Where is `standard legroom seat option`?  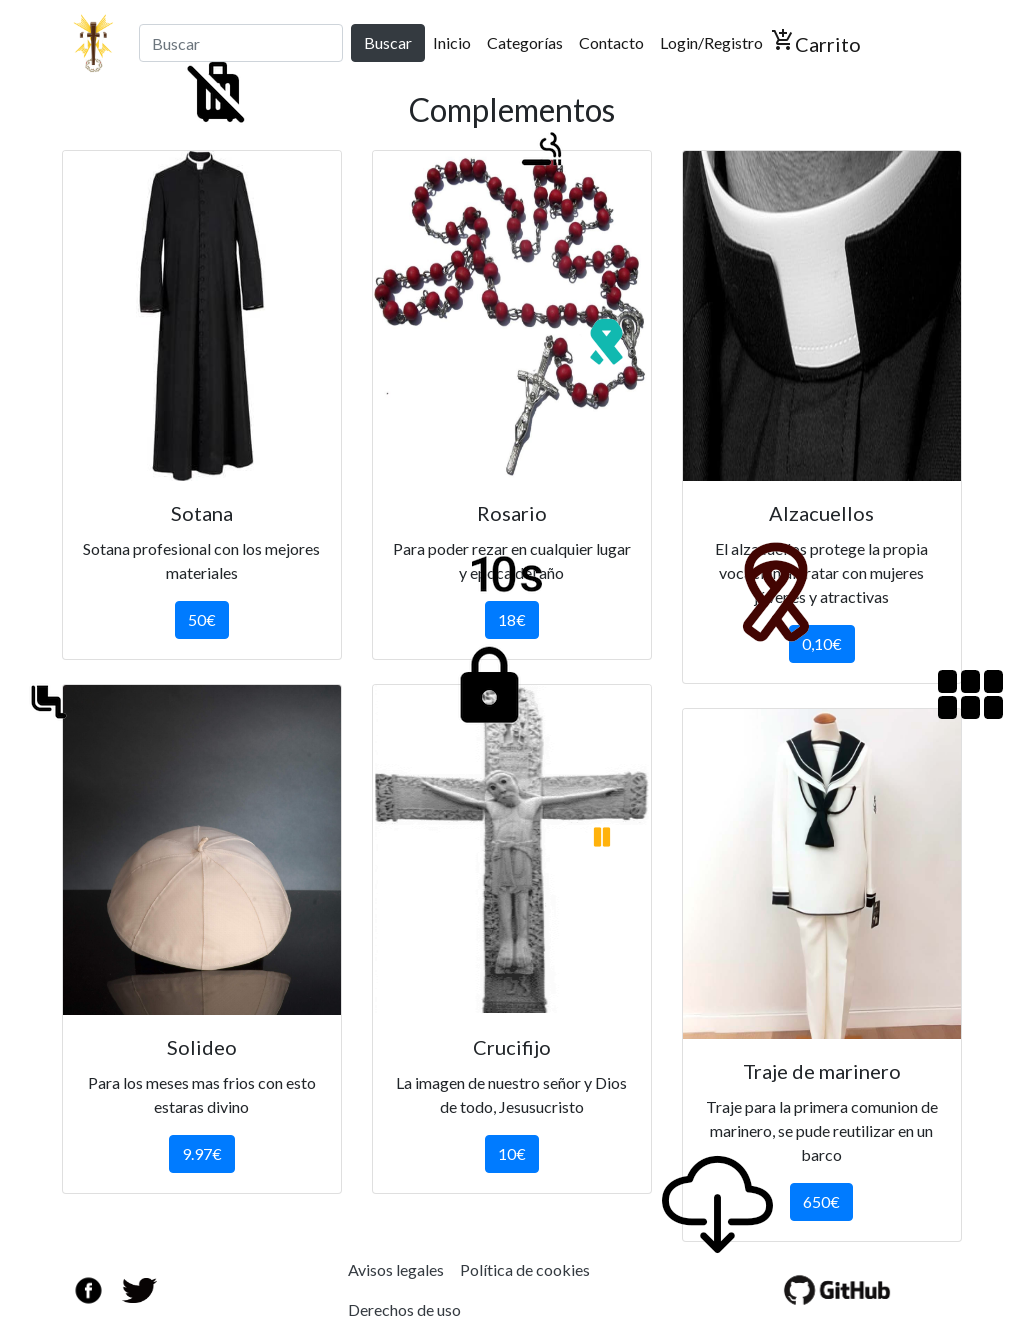
standard legroom seat option is located at coordinates (48, 702).